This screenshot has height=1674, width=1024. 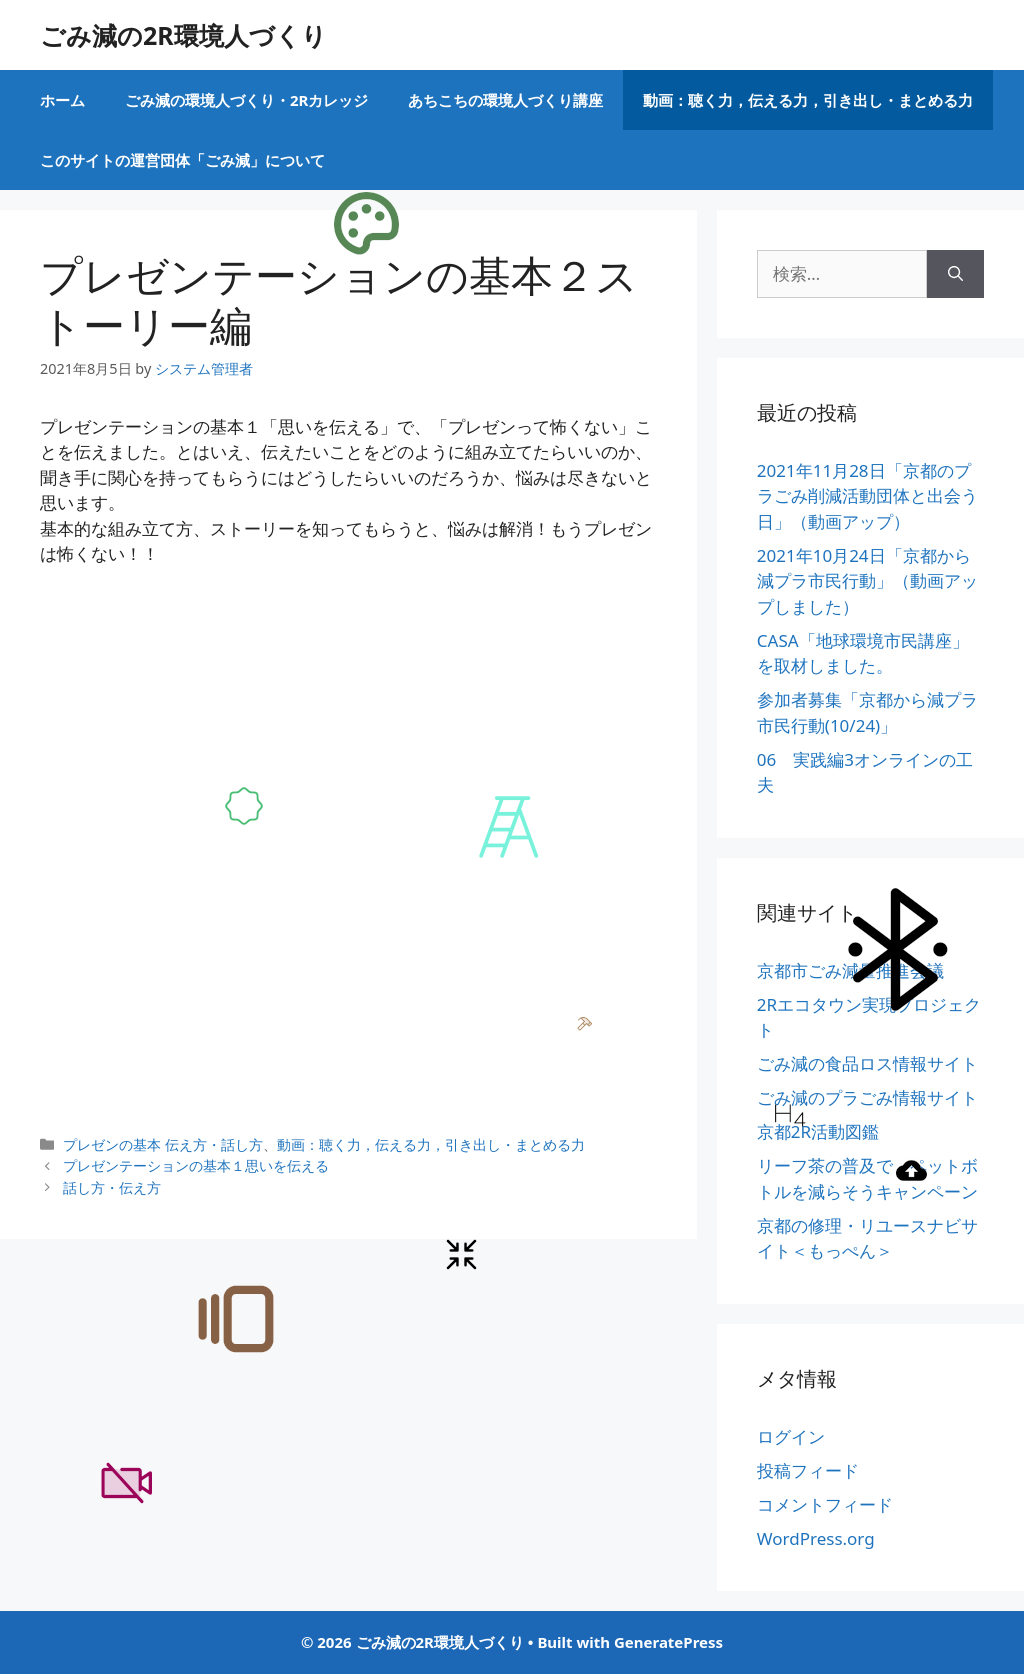 I want to click on access tools or equipment section, so click(x=510, y=827).